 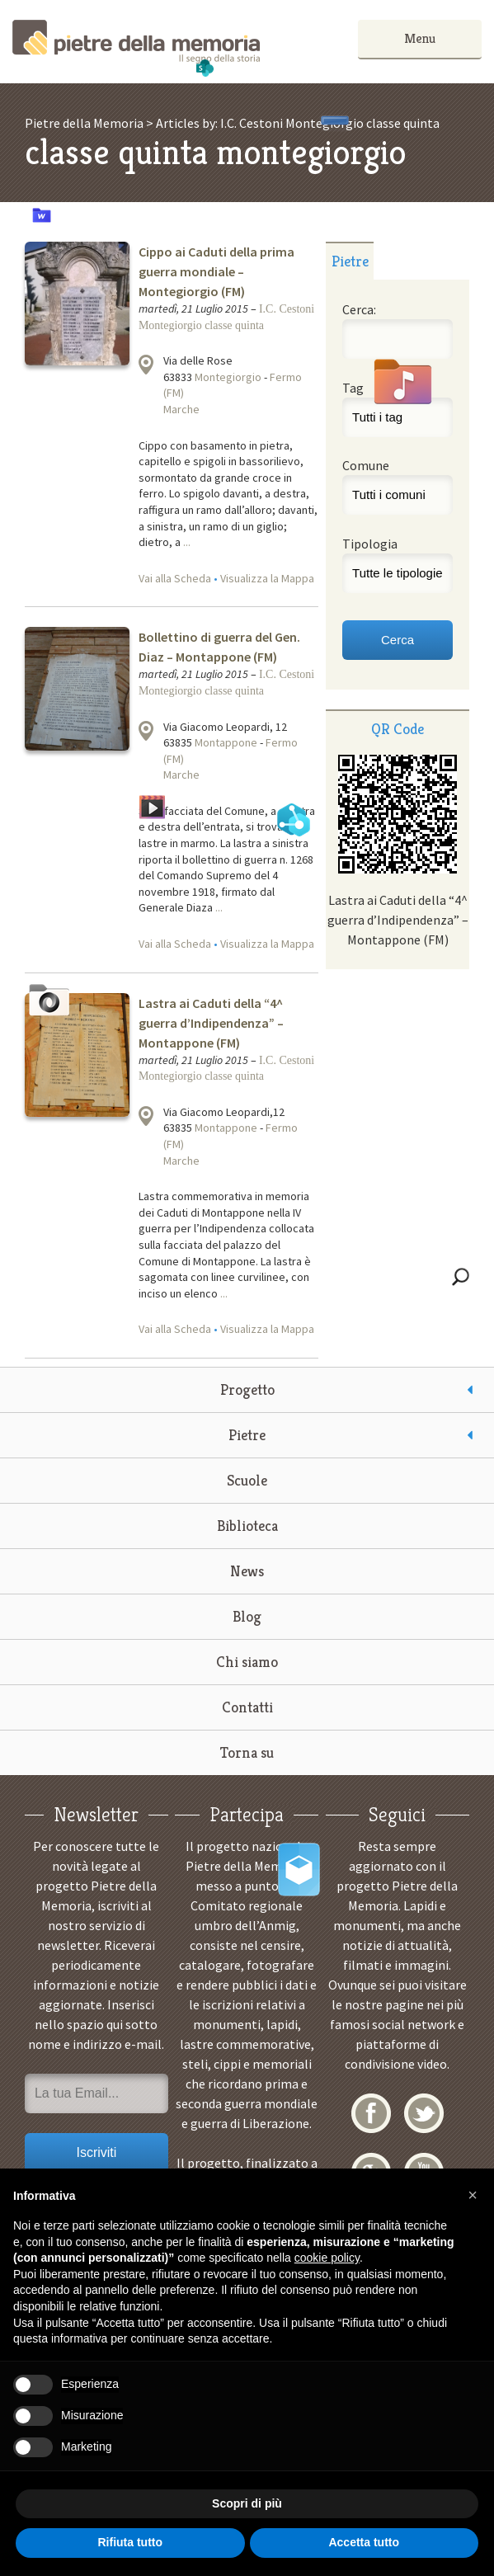 I want to click on folder containing Webflow project files, so click(x=41, y=215).